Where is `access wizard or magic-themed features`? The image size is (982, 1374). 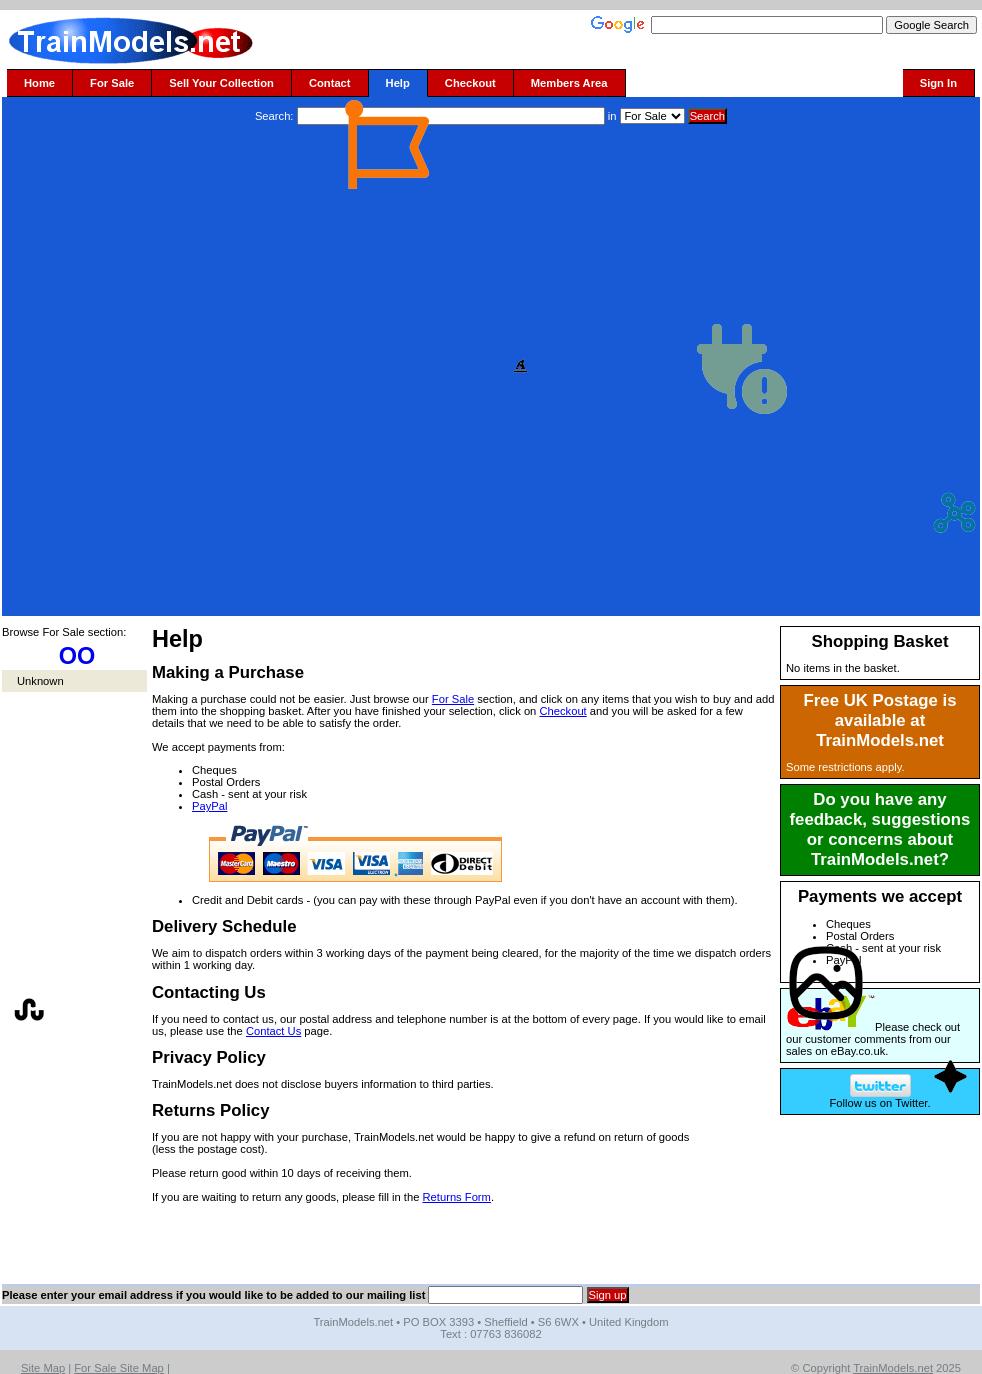
access wizard or magic-themed features is located at coordinates (520, 365).